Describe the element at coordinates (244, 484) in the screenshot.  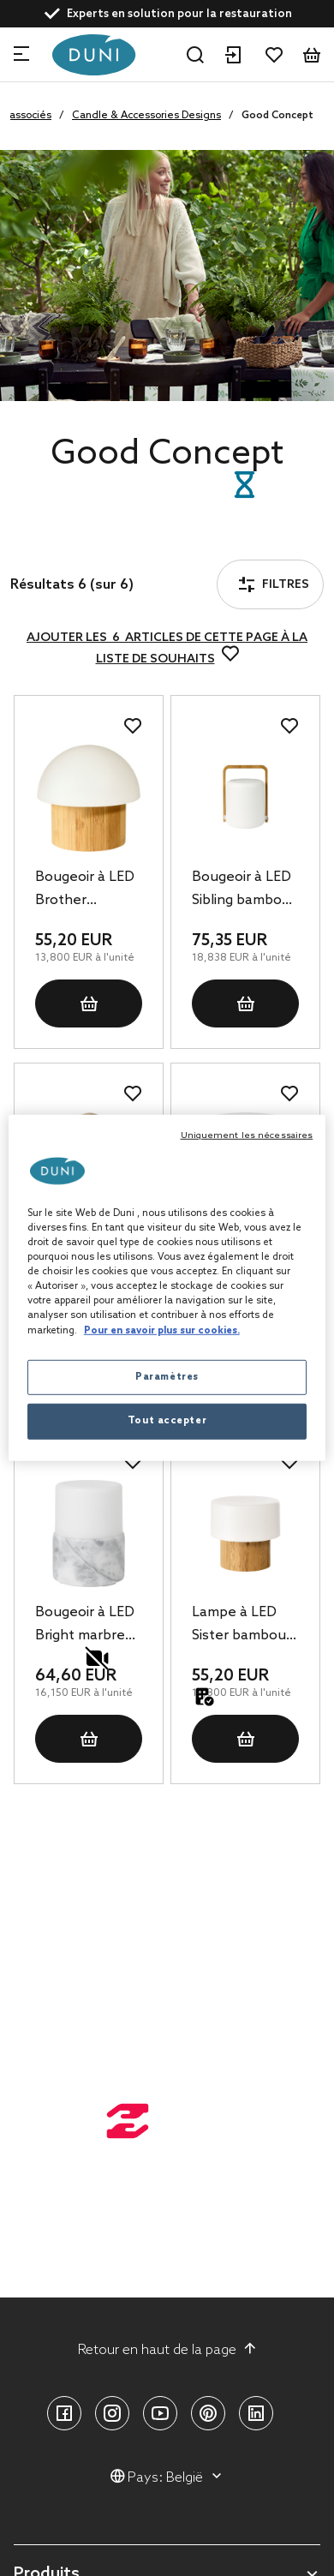
I see `indicates a loading or waiting state` at that location.